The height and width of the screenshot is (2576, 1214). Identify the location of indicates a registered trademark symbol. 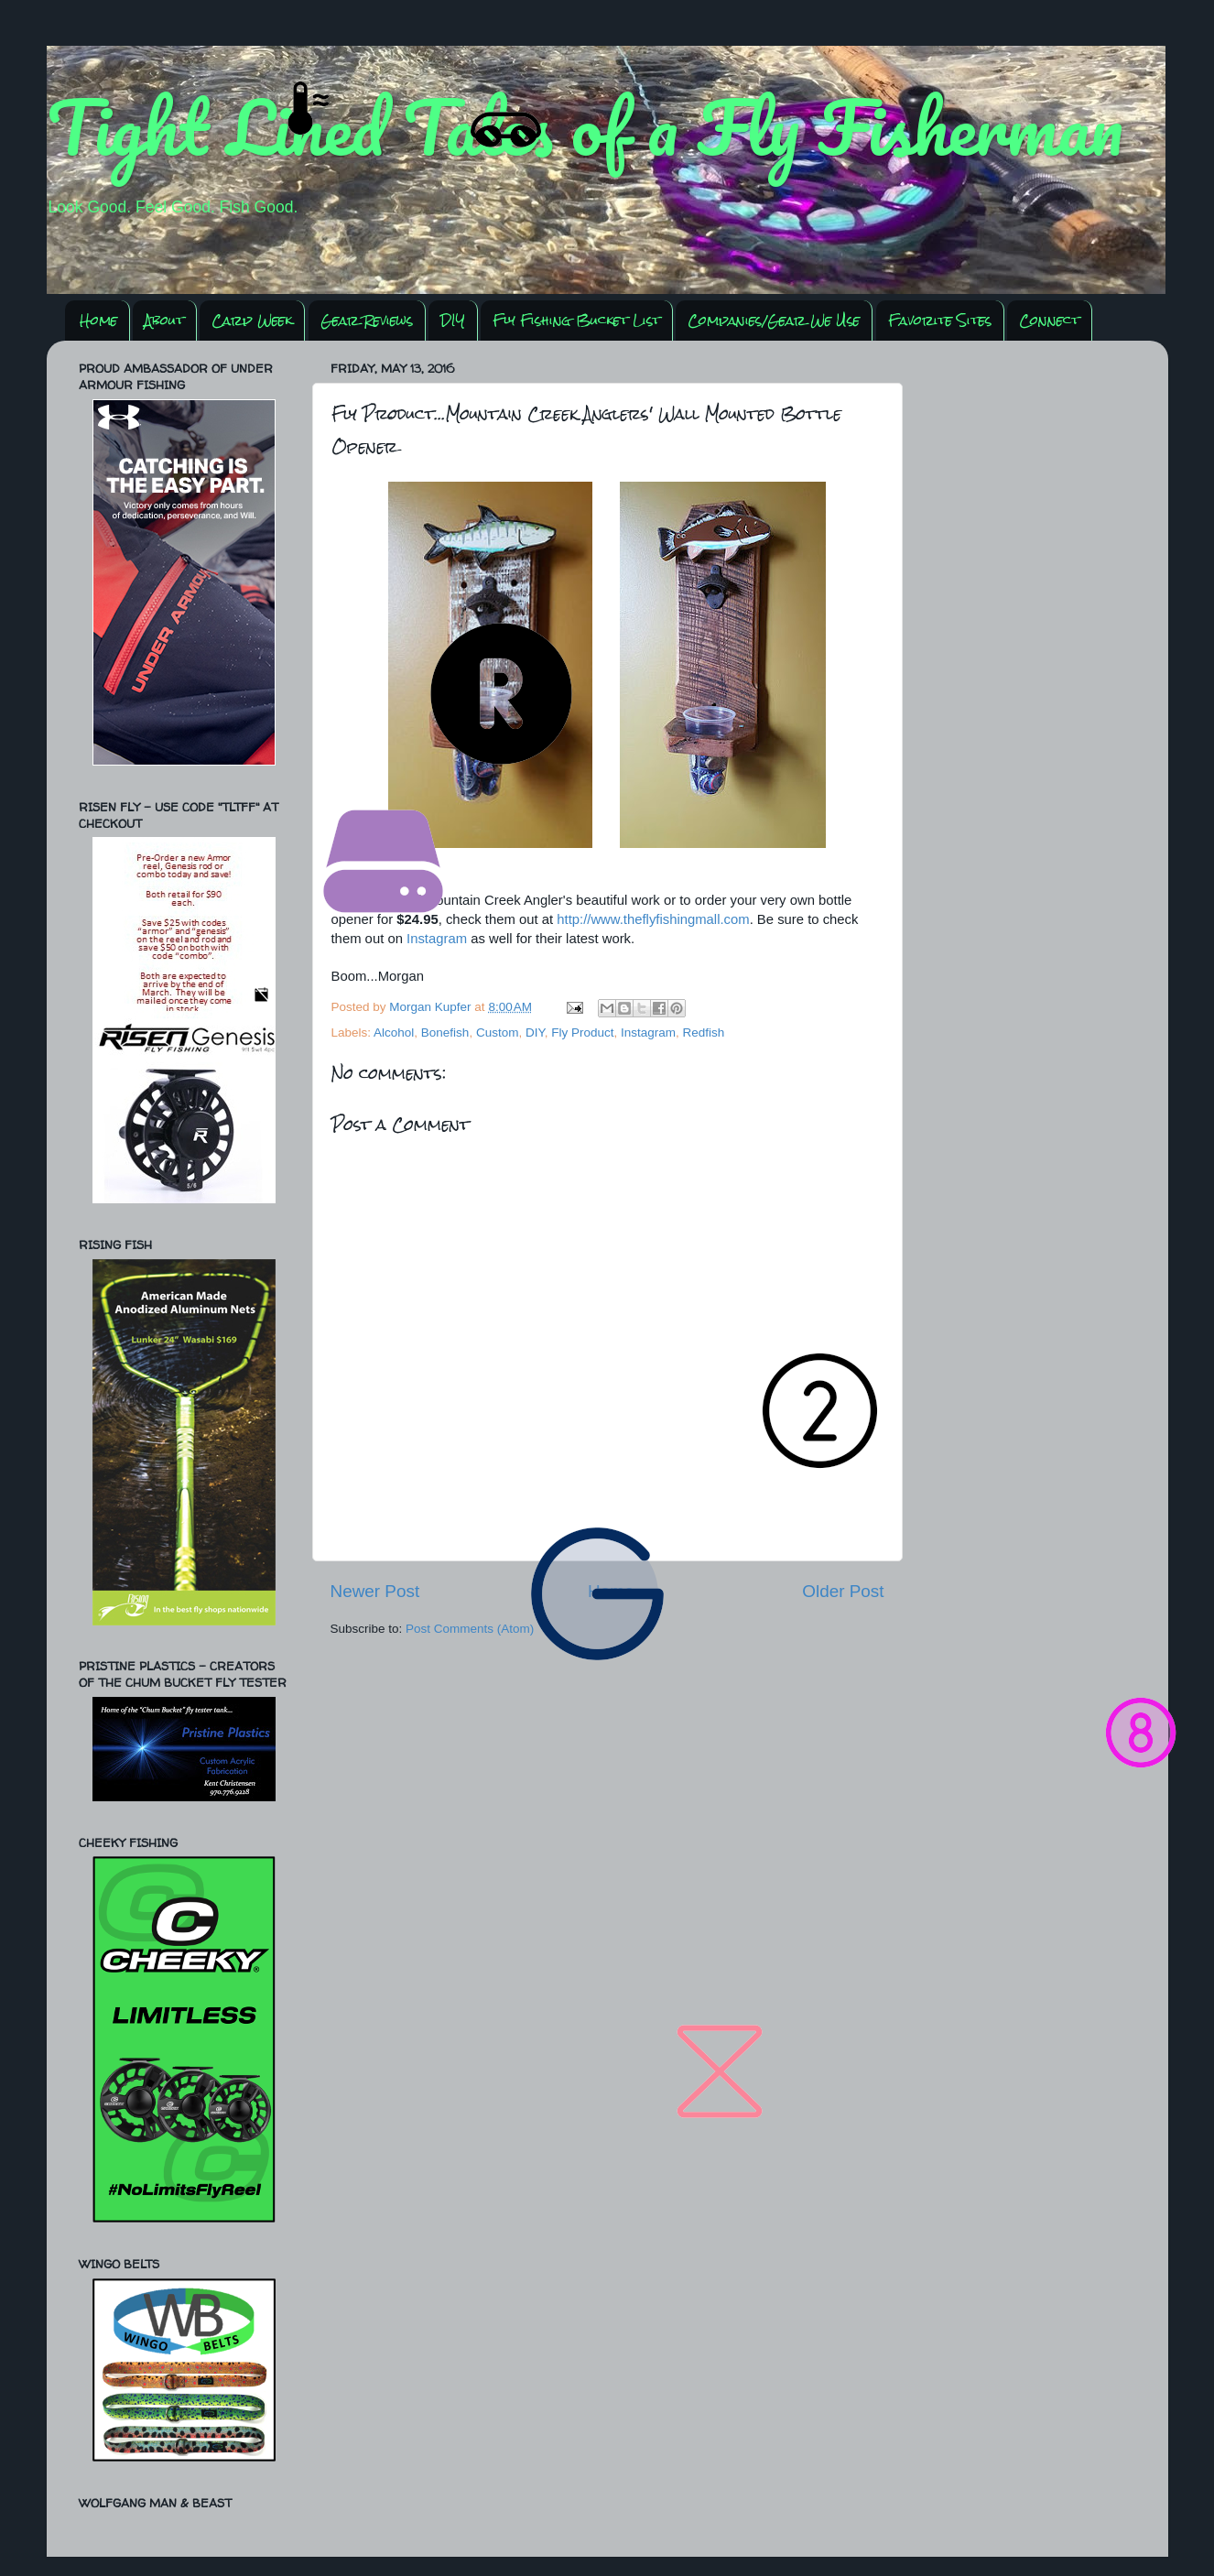
(501, 693).